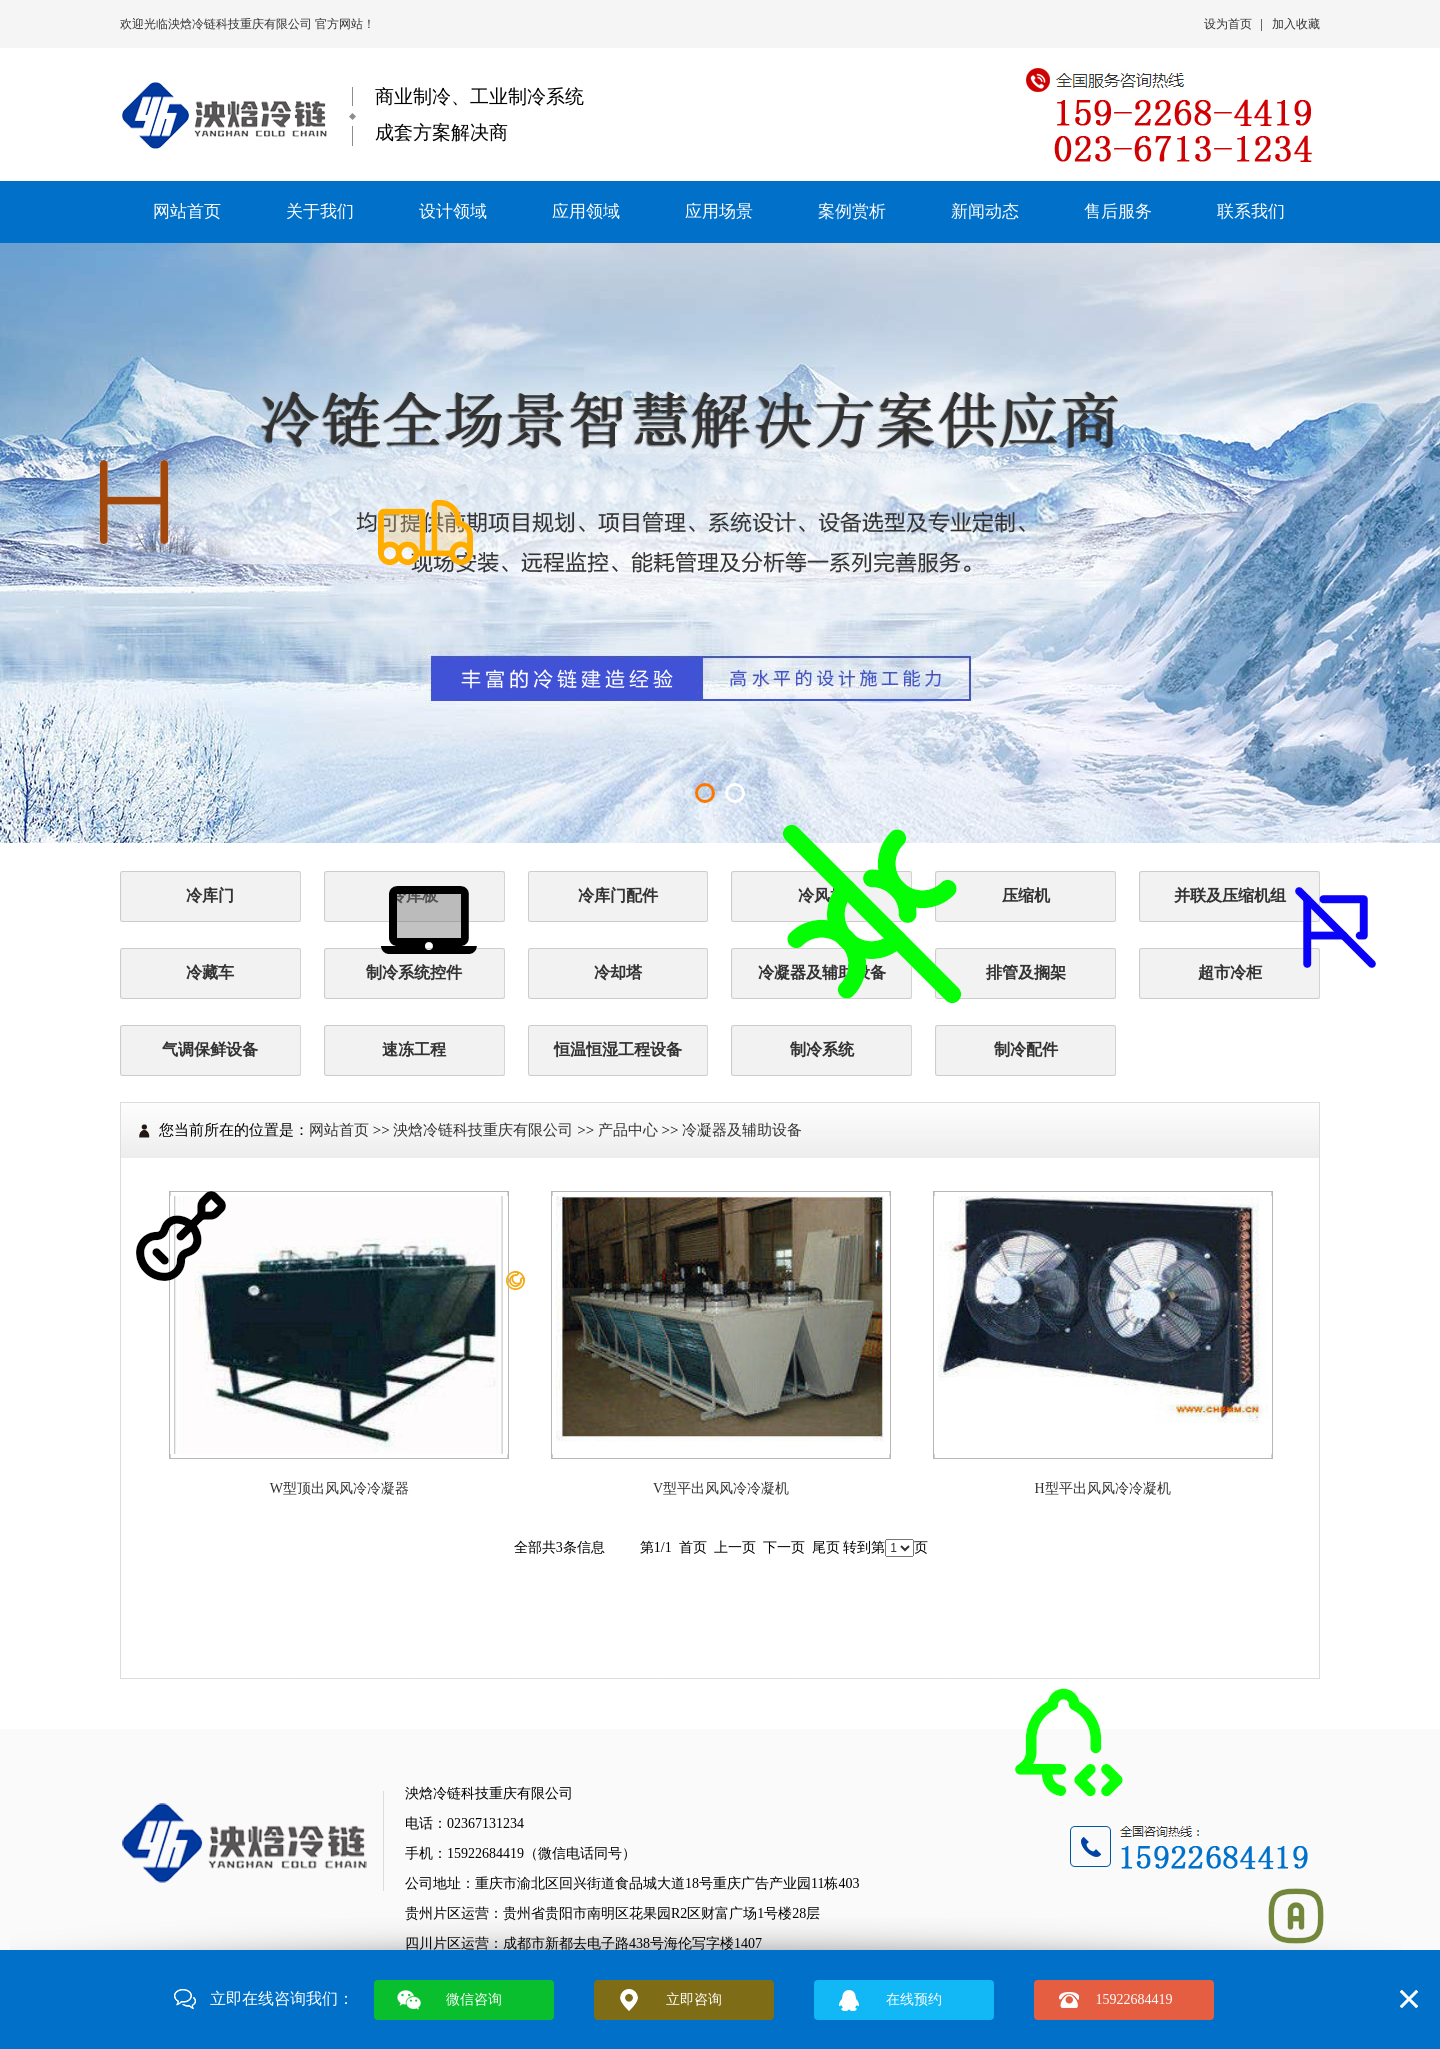 The width and height of the screenshot is (1440, 2049). What do you see at coordinates (1296, 1916) in the screenshot?
I see `select font style or text option A` at bounding box center [1296, 1916].